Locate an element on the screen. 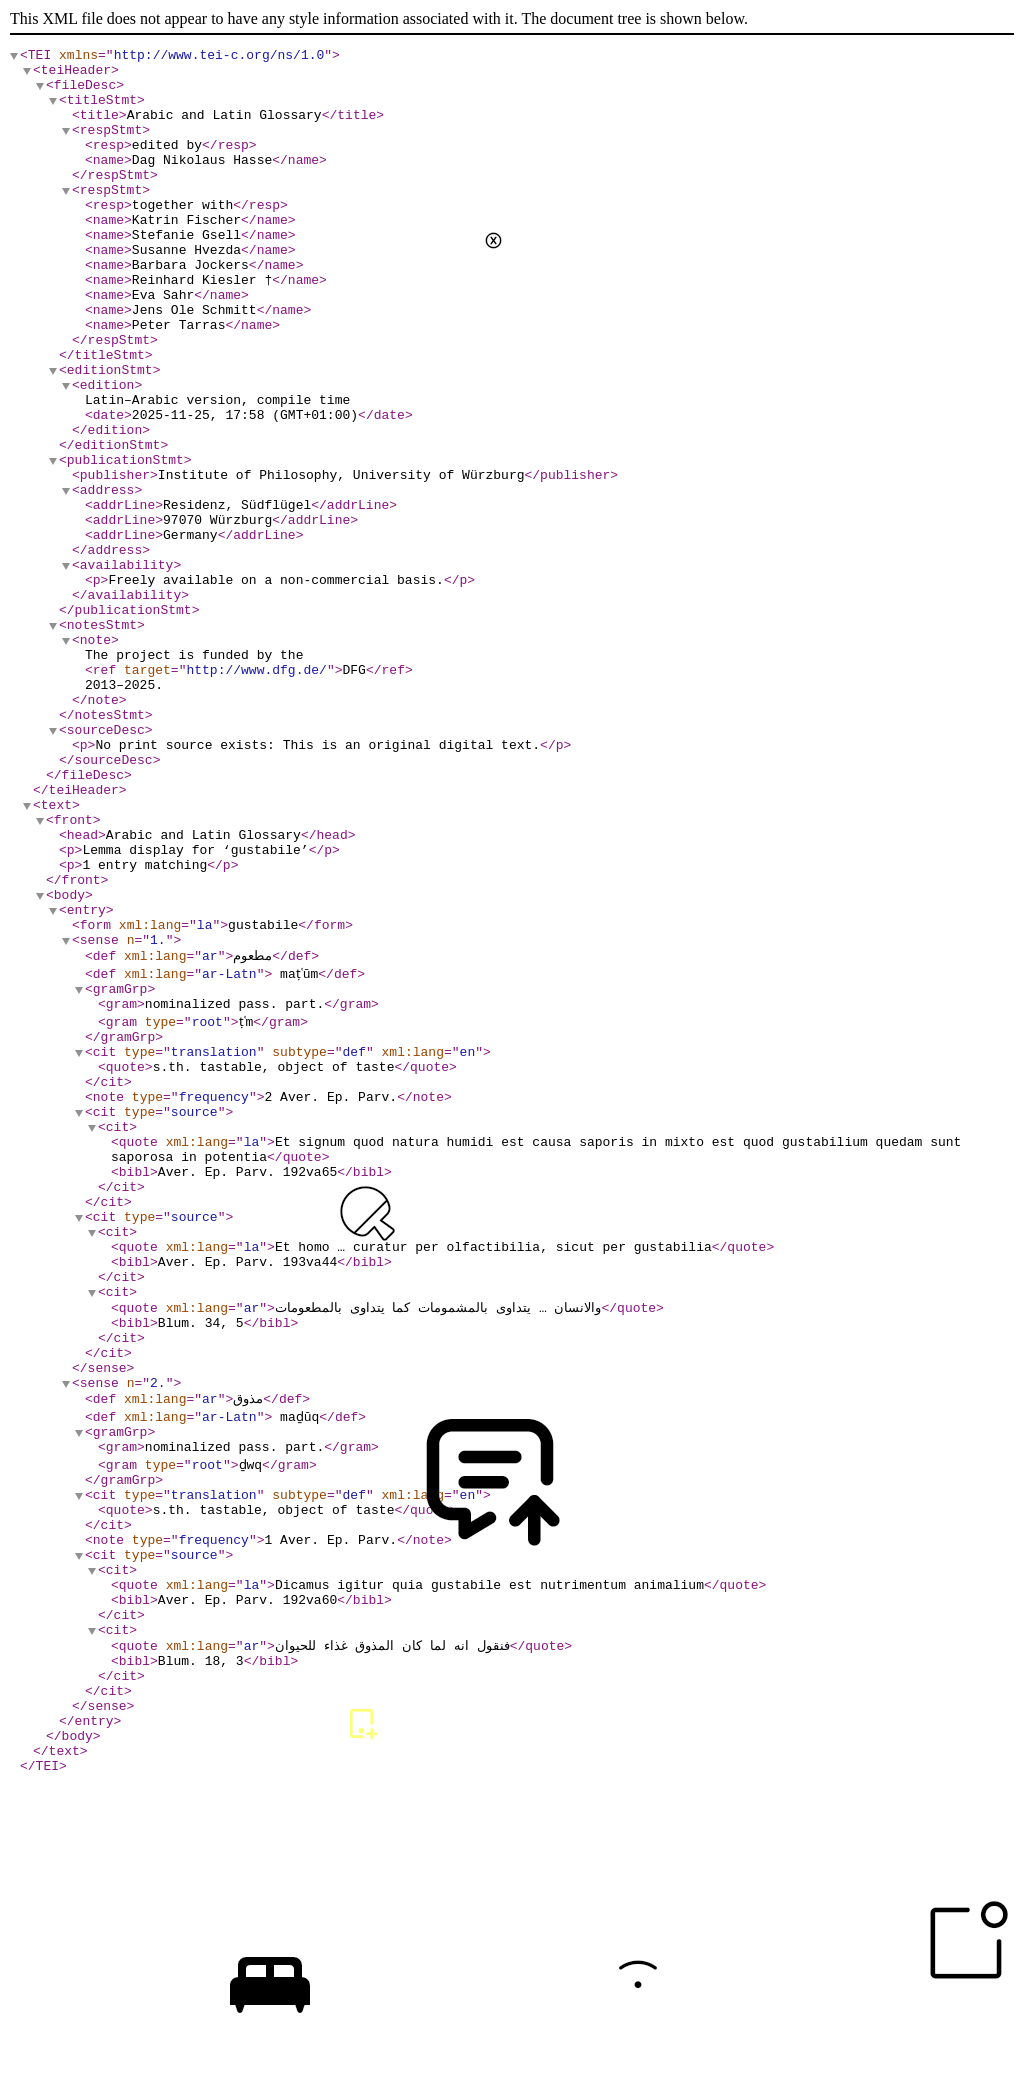 Image resolution: width=1024 pixels, height=2100 pixels. indicates weak wifi signal strength is located at coordinates (638, 1952).